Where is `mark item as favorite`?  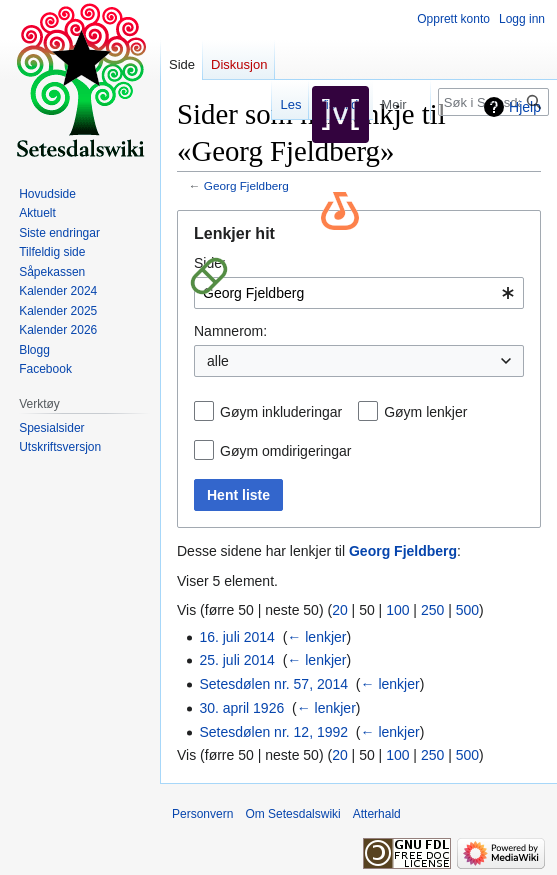
mark item as favorite is located at coordinates (81, 59).